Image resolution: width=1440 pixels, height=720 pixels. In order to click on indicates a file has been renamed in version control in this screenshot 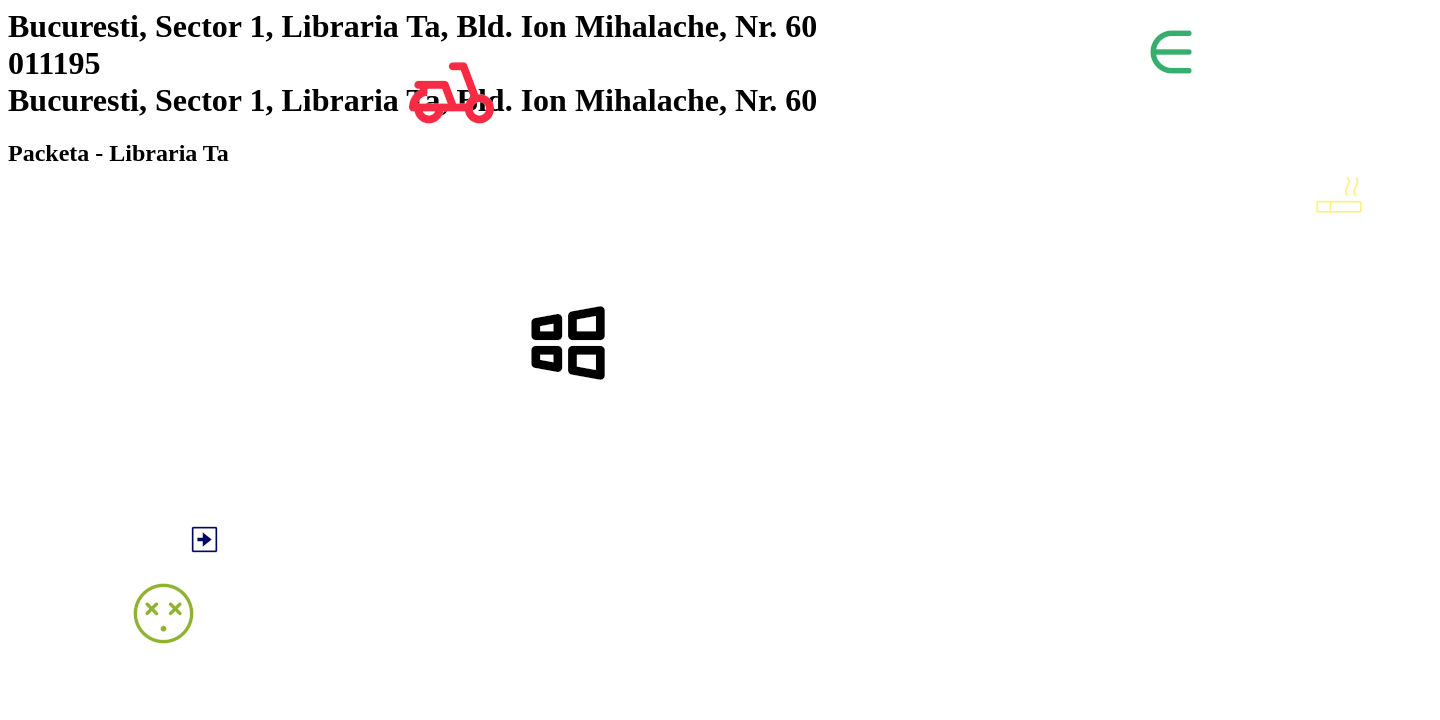, I will do `click(204, 539)`.